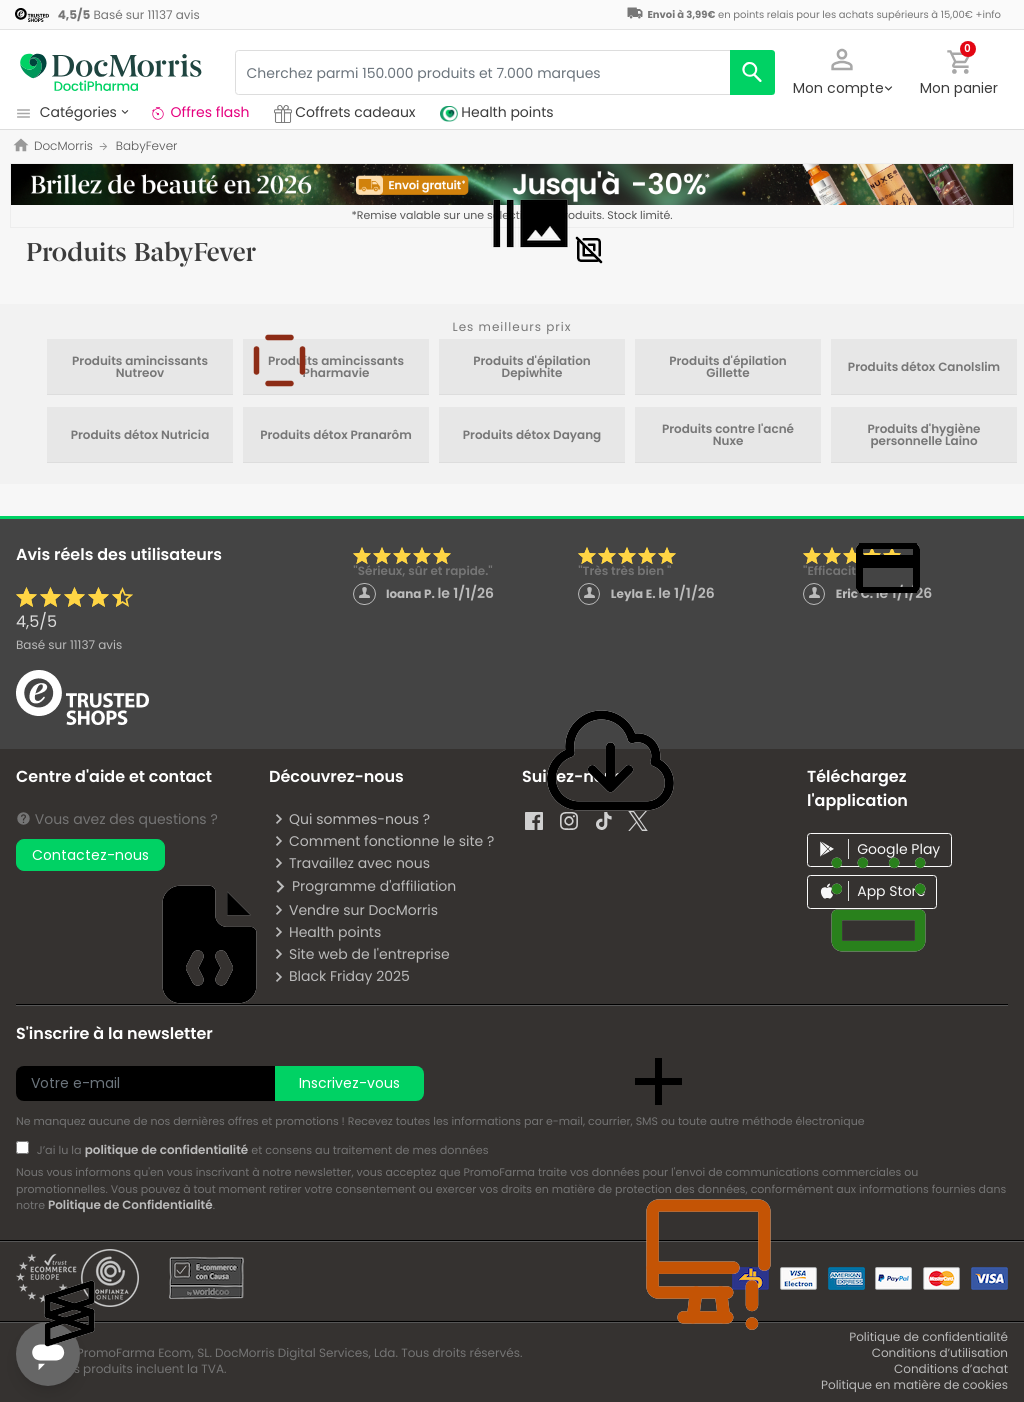  I want to click on disable box model view, so click(589, 250).